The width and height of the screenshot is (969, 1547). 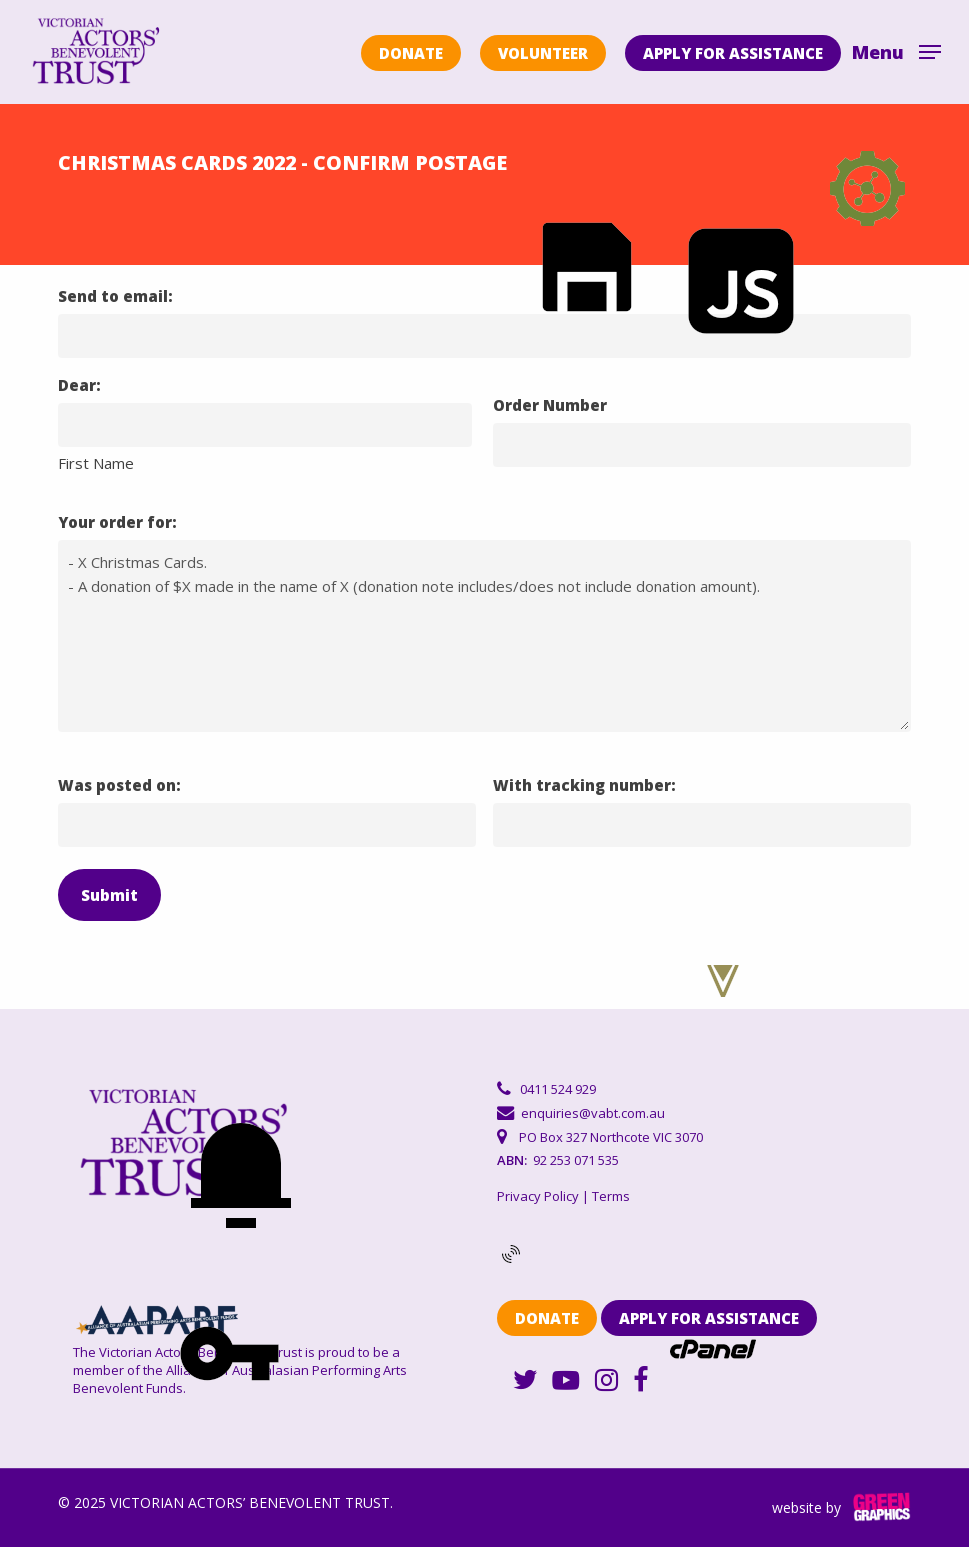 I want to click on SVGO tool or SVG optimization settings, so click(x=867, y=188).